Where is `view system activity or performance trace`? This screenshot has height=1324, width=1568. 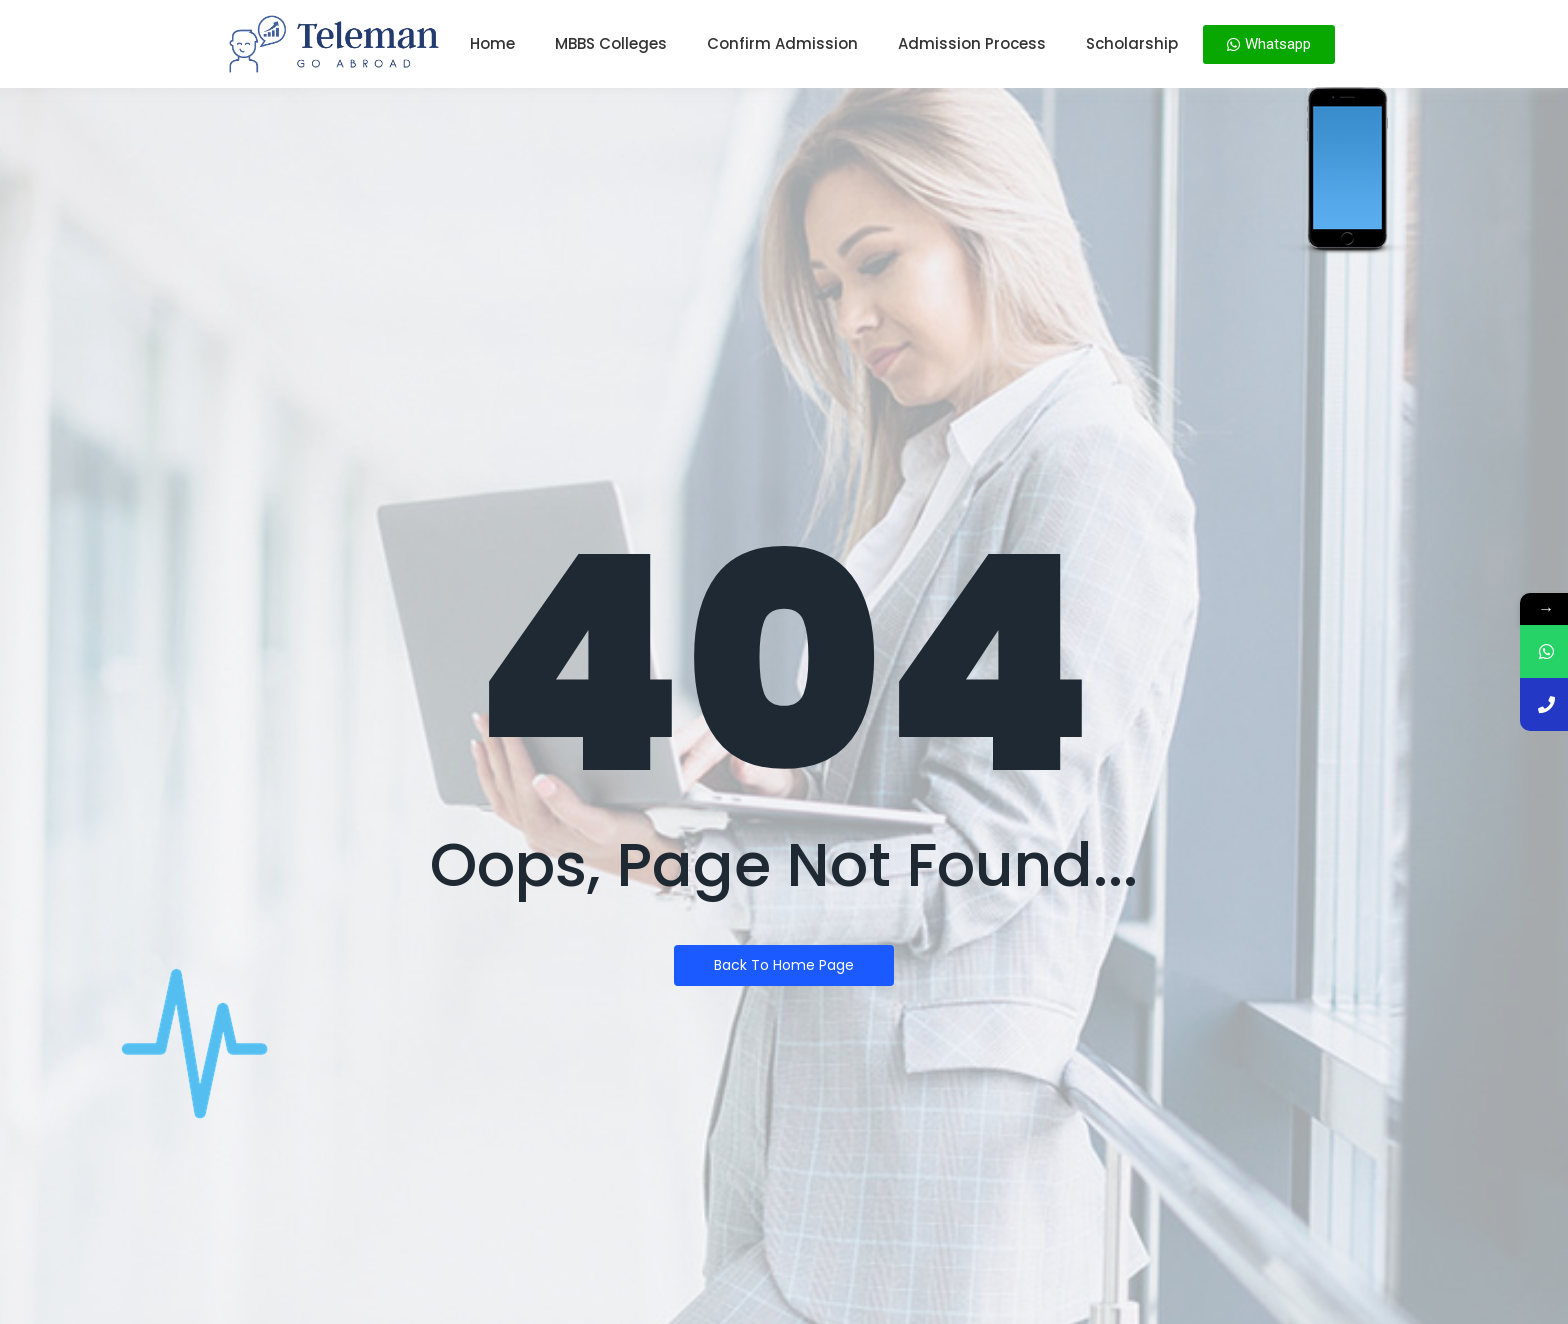 view system activity or performance trace is located at coordinates (195, 1040).